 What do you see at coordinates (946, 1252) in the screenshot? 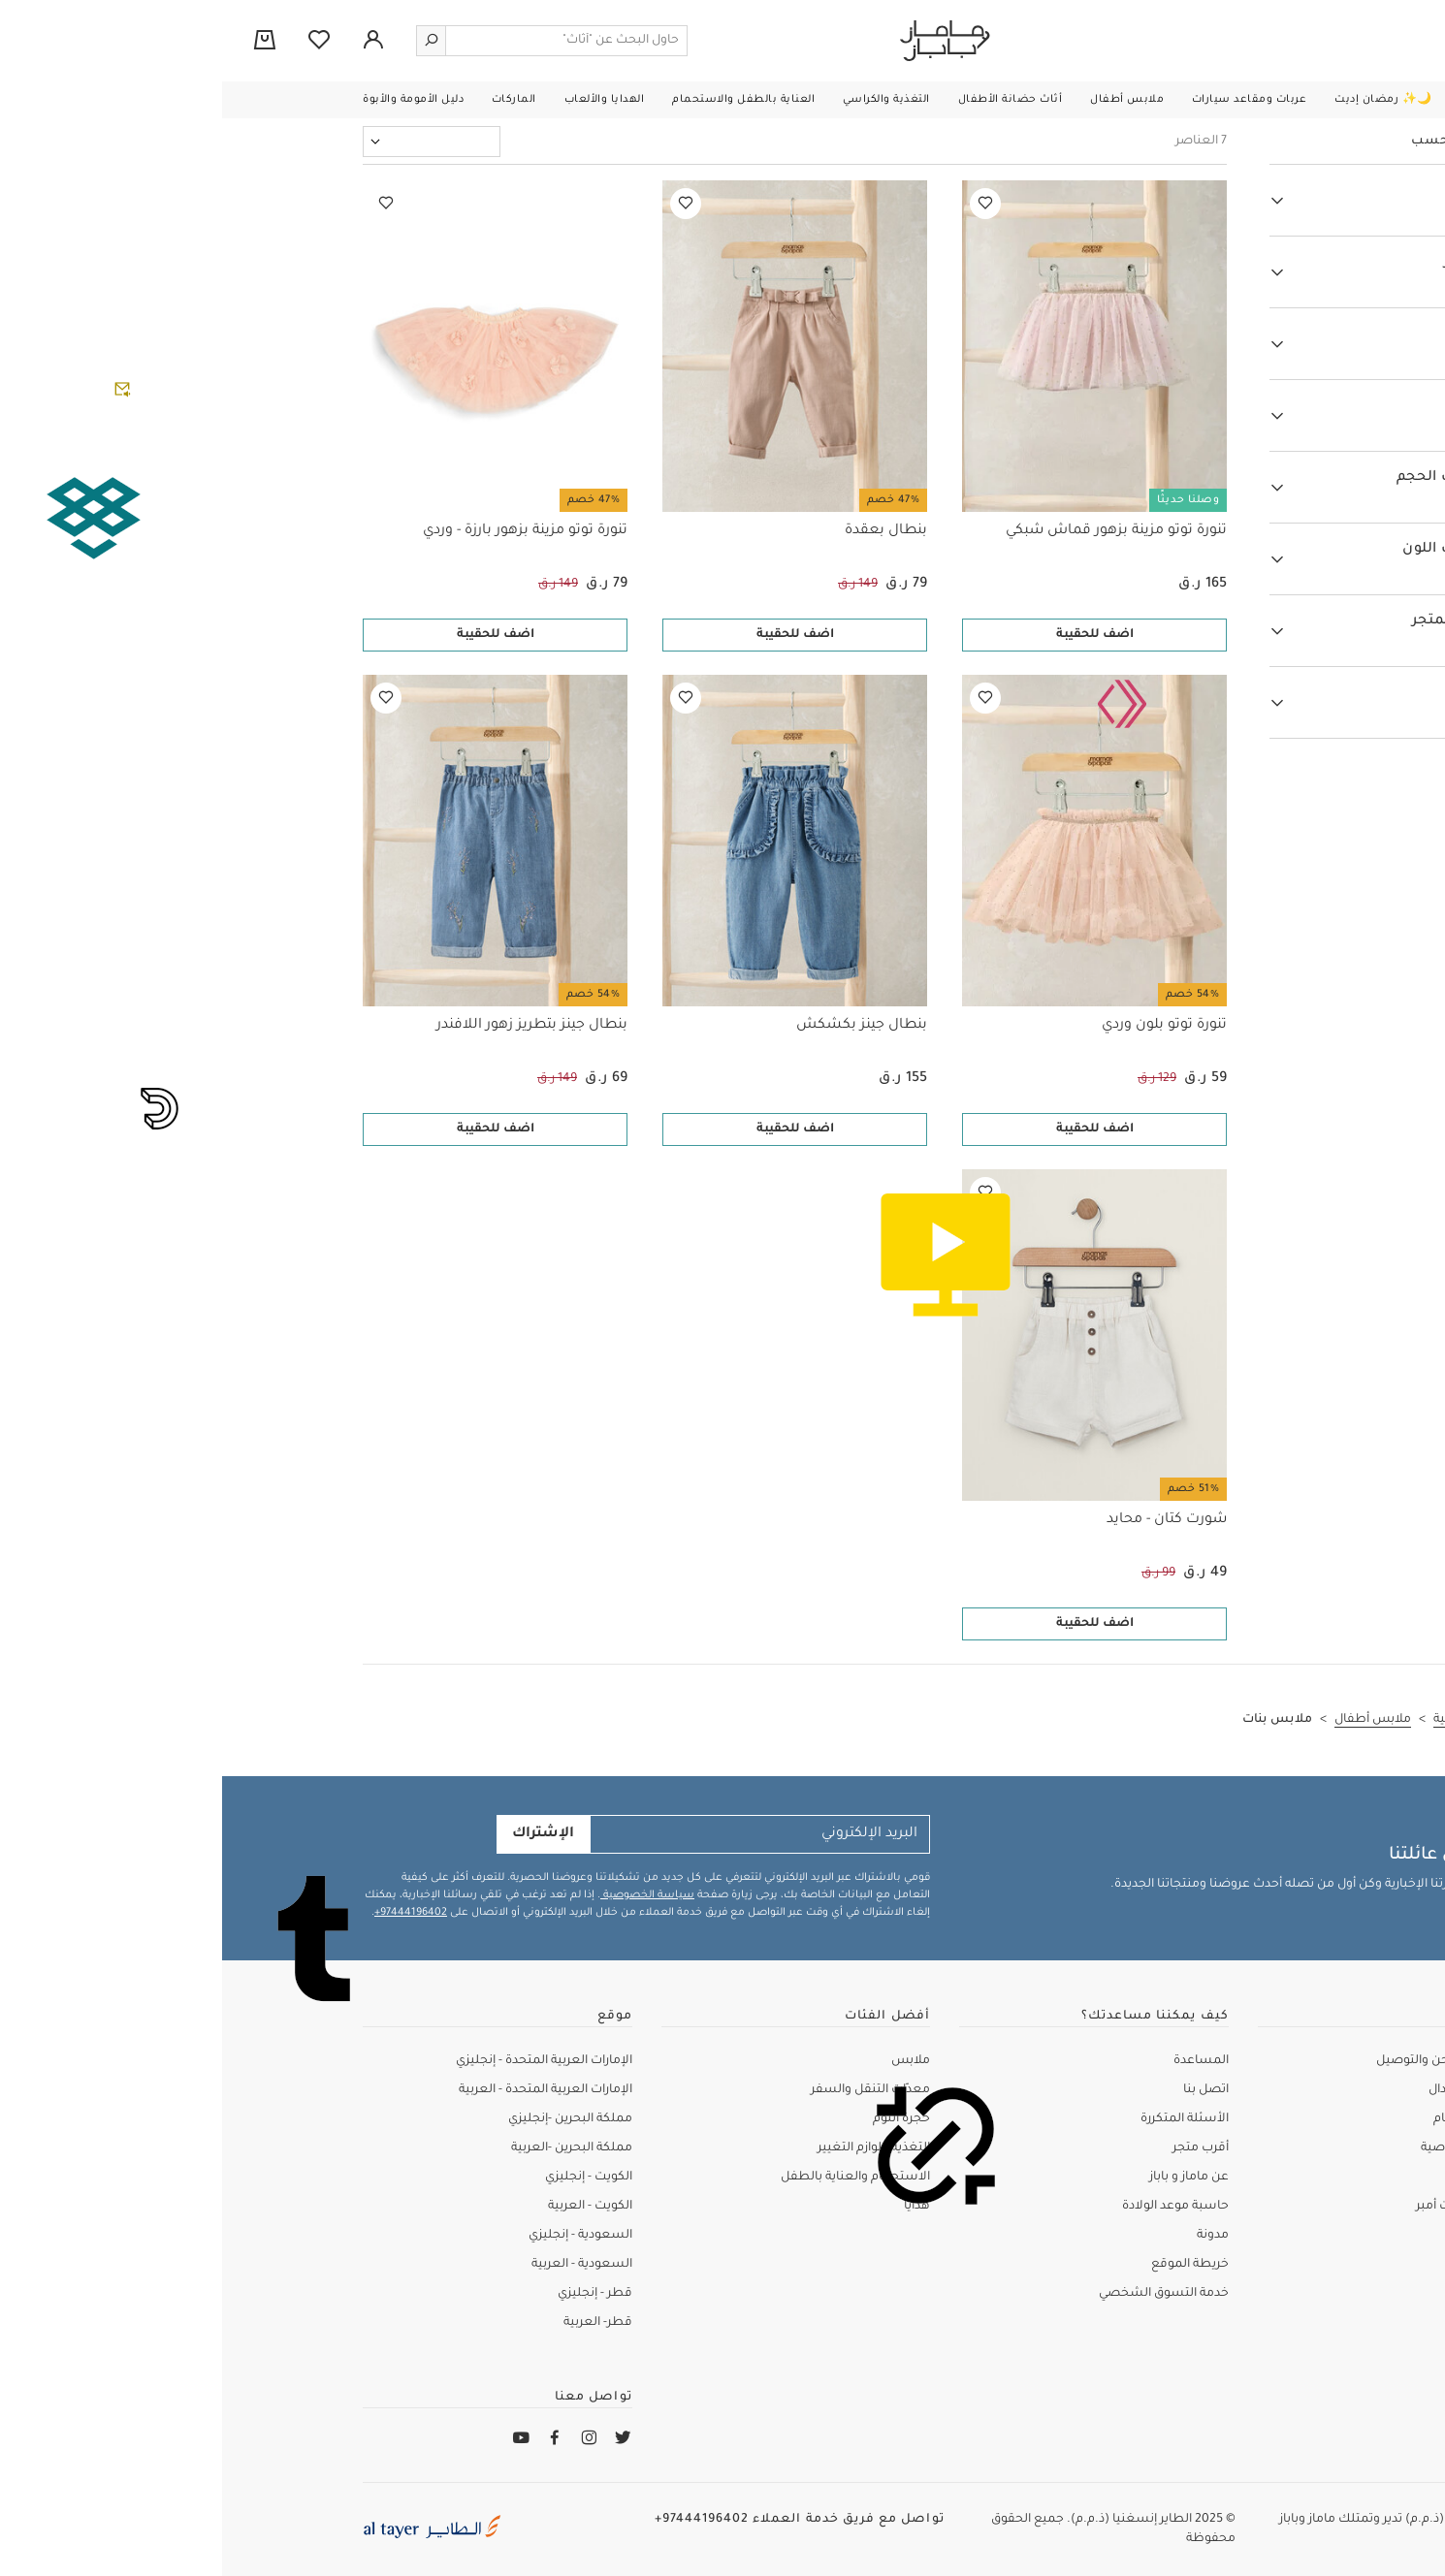
I see `start a presentation slideshow` at bounding box center [946, 1252].